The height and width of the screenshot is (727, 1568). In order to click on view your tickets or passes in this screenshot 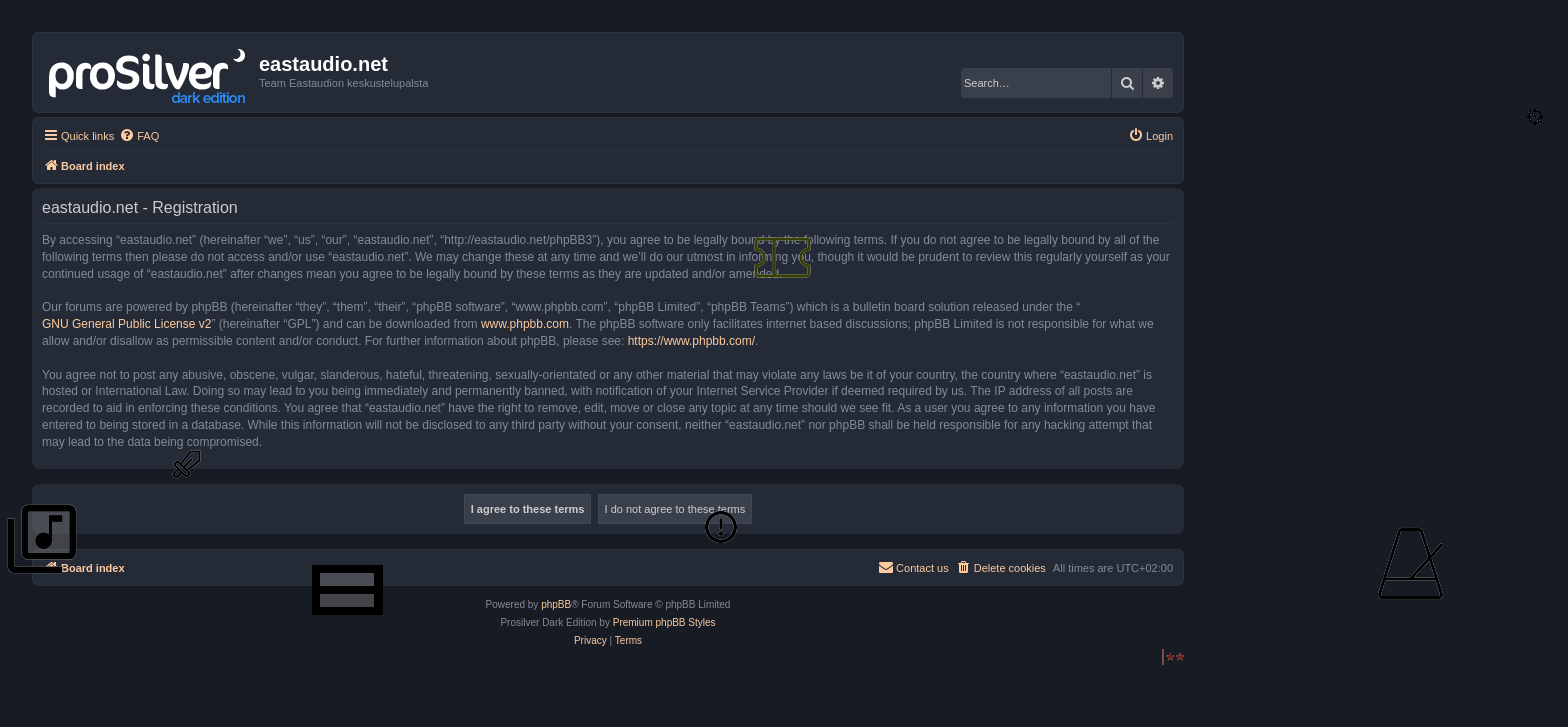, I will do `click(782, 257)`.